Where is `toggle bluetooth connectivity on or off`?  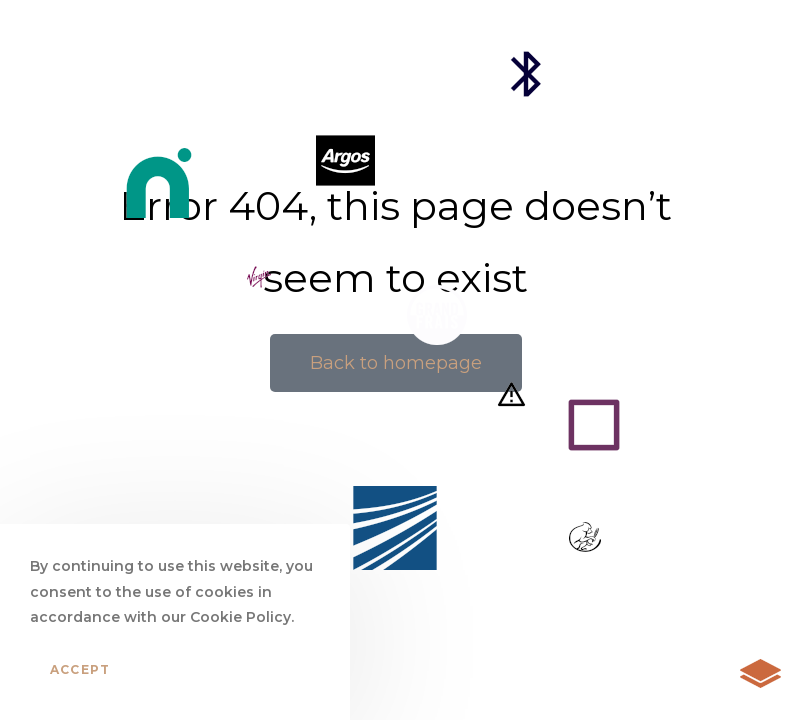 toggle bluetooth connectivity on or off is located at coordinates (526, 74).